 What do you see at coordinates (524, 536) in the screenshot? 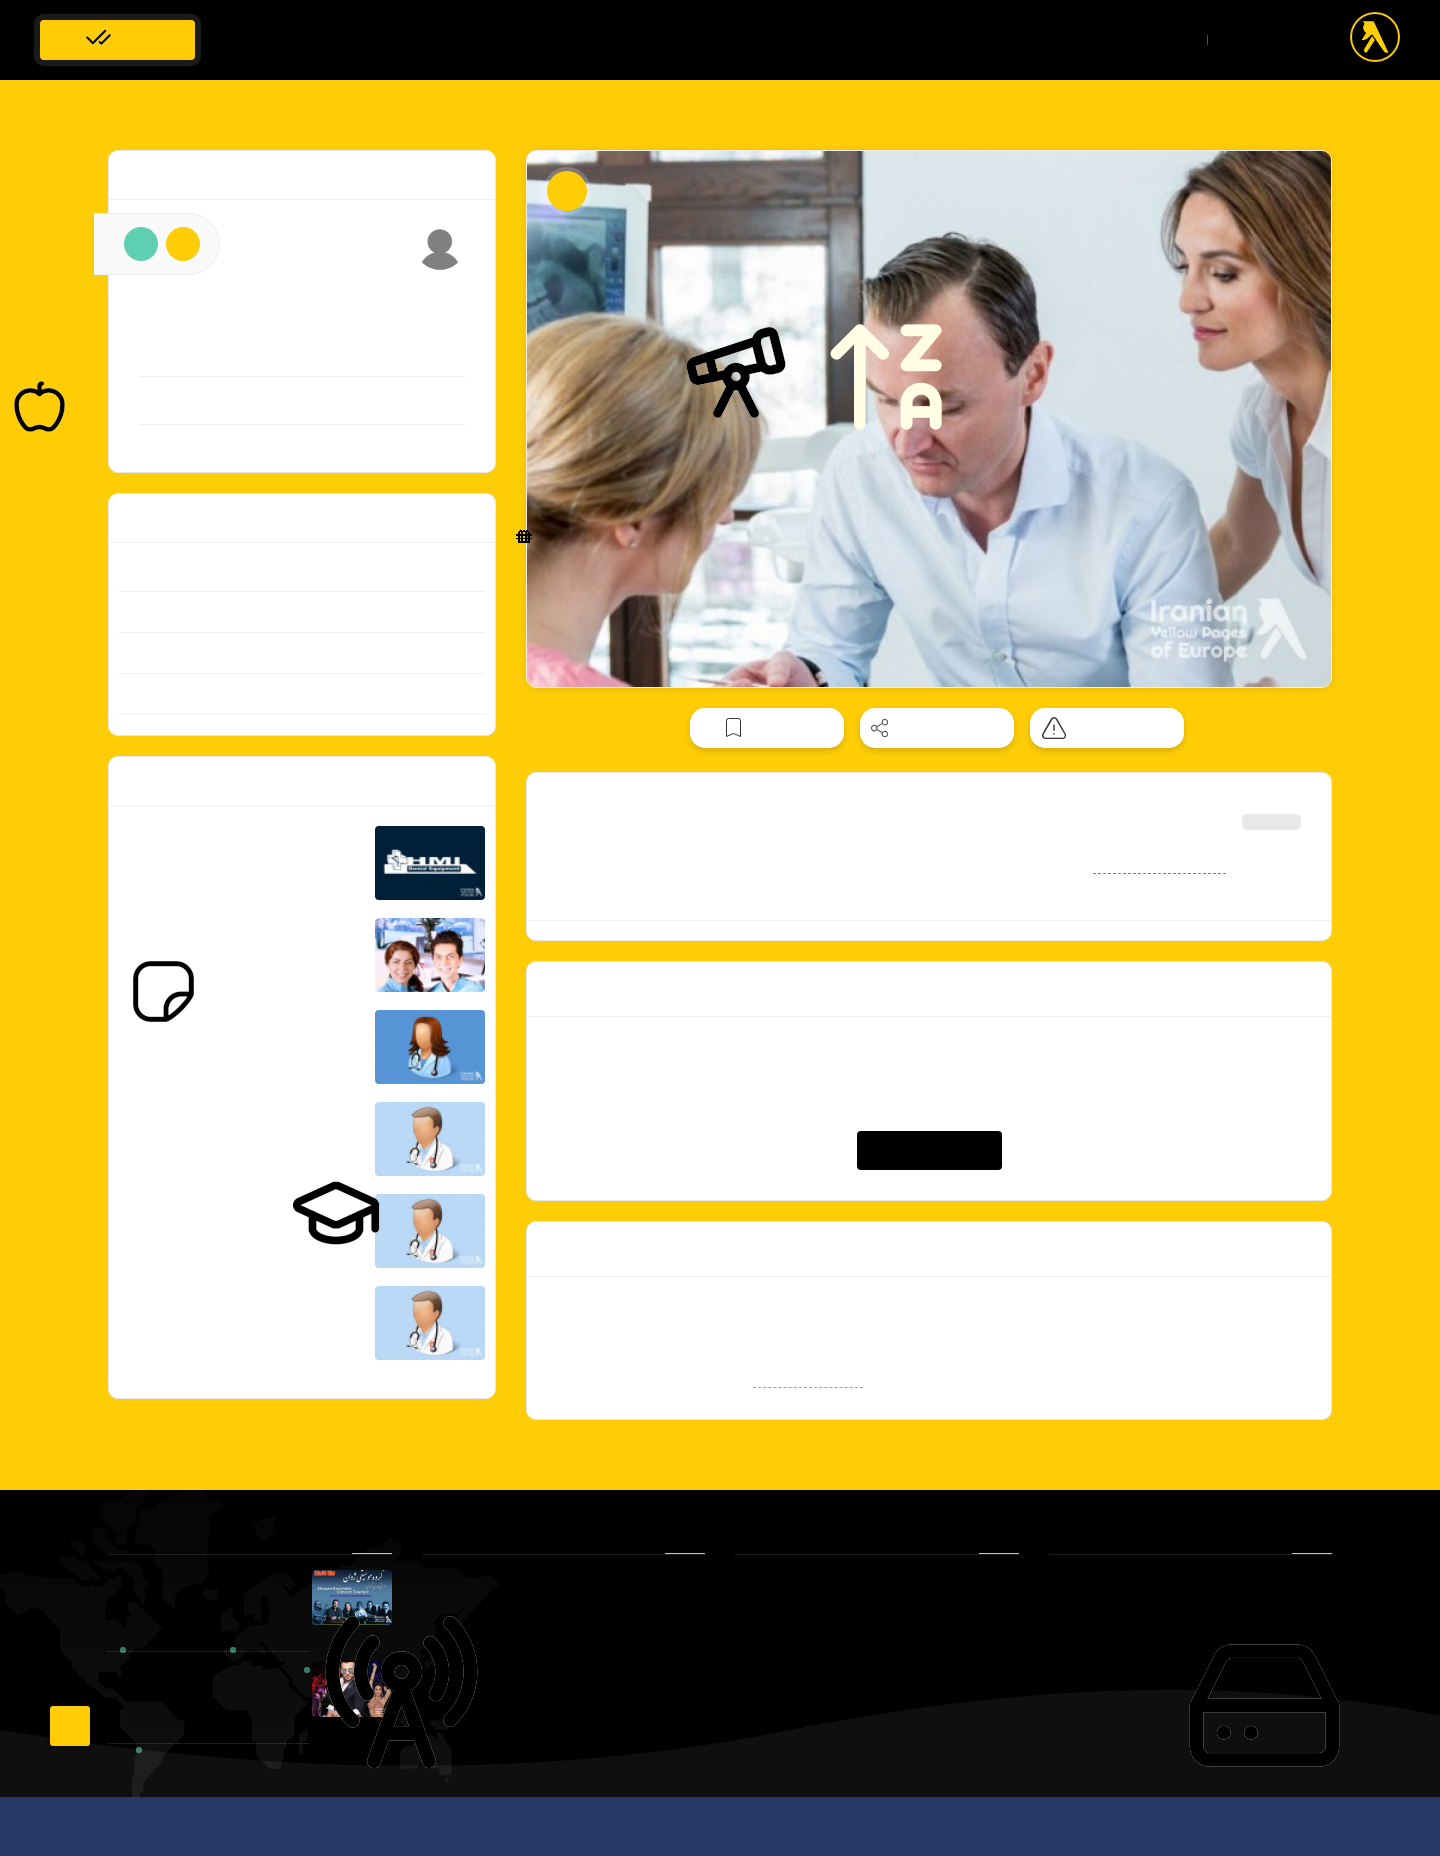
I see `access fence or boundary settings` at bounding box center [524, 536].